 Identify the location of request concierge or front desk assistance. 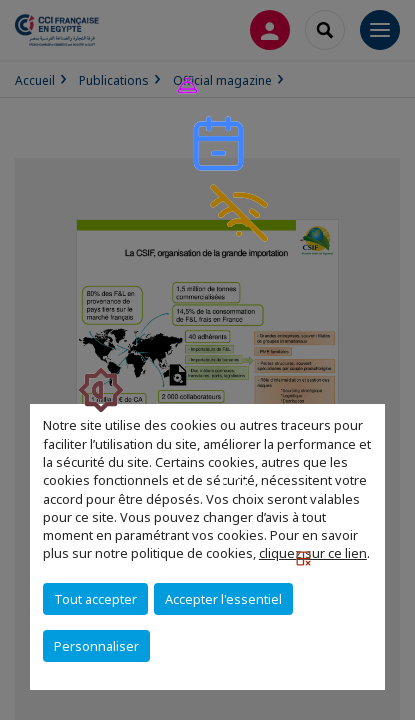
(187, 85).